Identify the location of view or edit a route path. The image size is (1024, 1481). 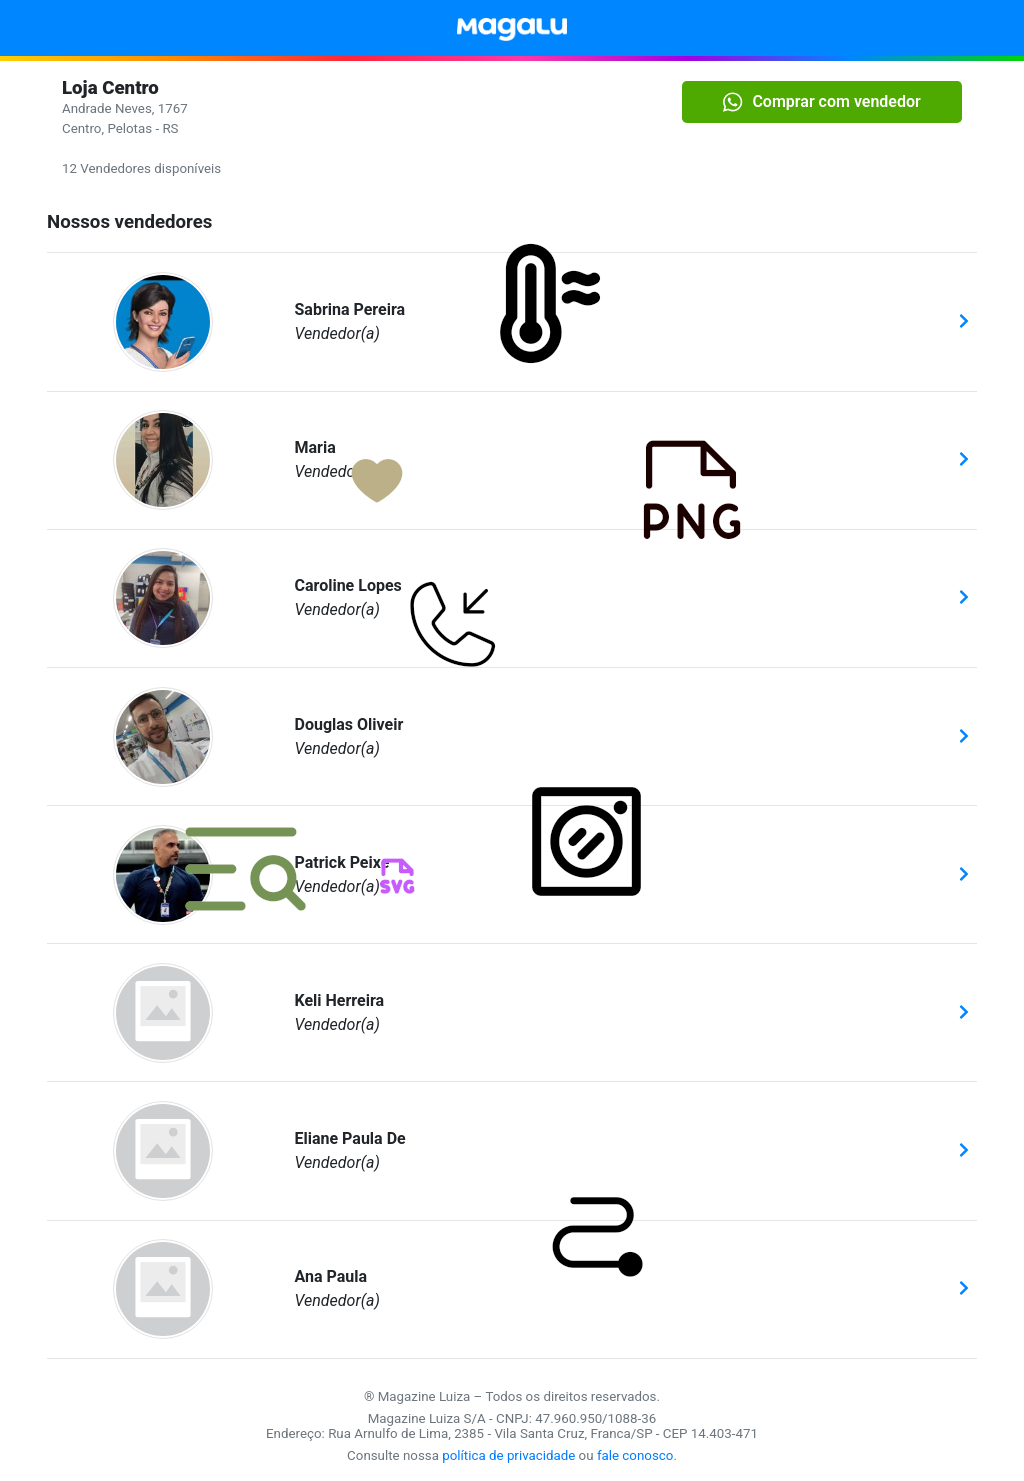
(598, 1232).